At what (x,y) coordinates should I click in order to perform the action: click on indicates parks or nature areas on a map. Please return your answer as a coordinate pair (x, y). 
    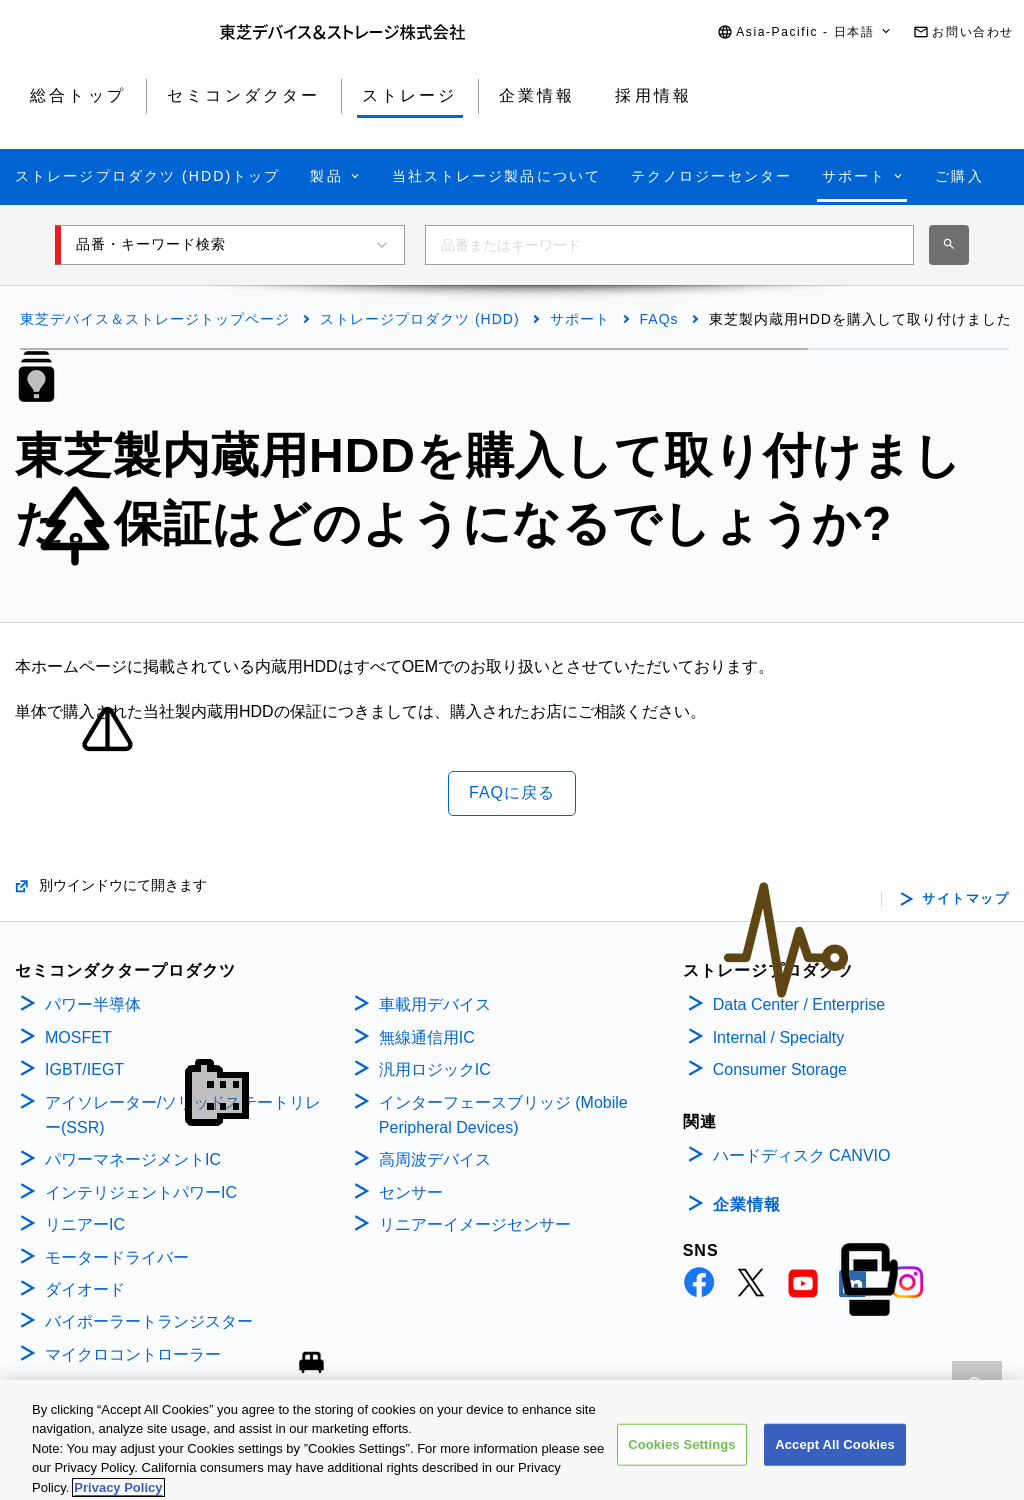
    Looking at the image, I should click on (75, 526).